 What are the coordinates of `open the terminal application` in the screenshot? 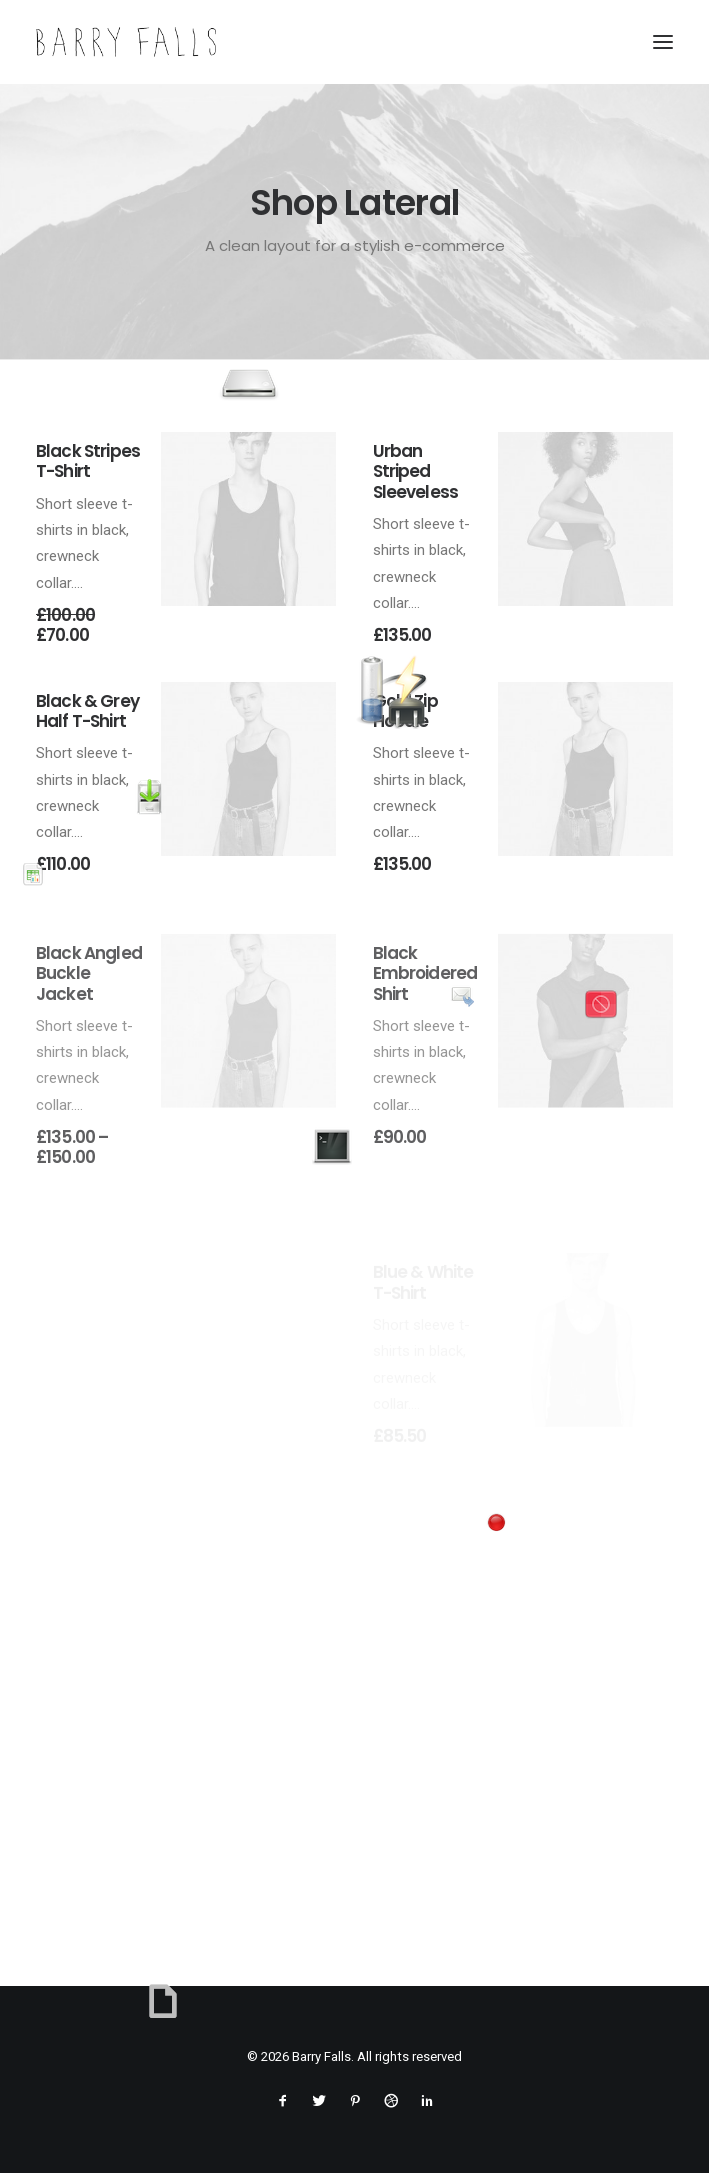 It's located at (332, 1145).